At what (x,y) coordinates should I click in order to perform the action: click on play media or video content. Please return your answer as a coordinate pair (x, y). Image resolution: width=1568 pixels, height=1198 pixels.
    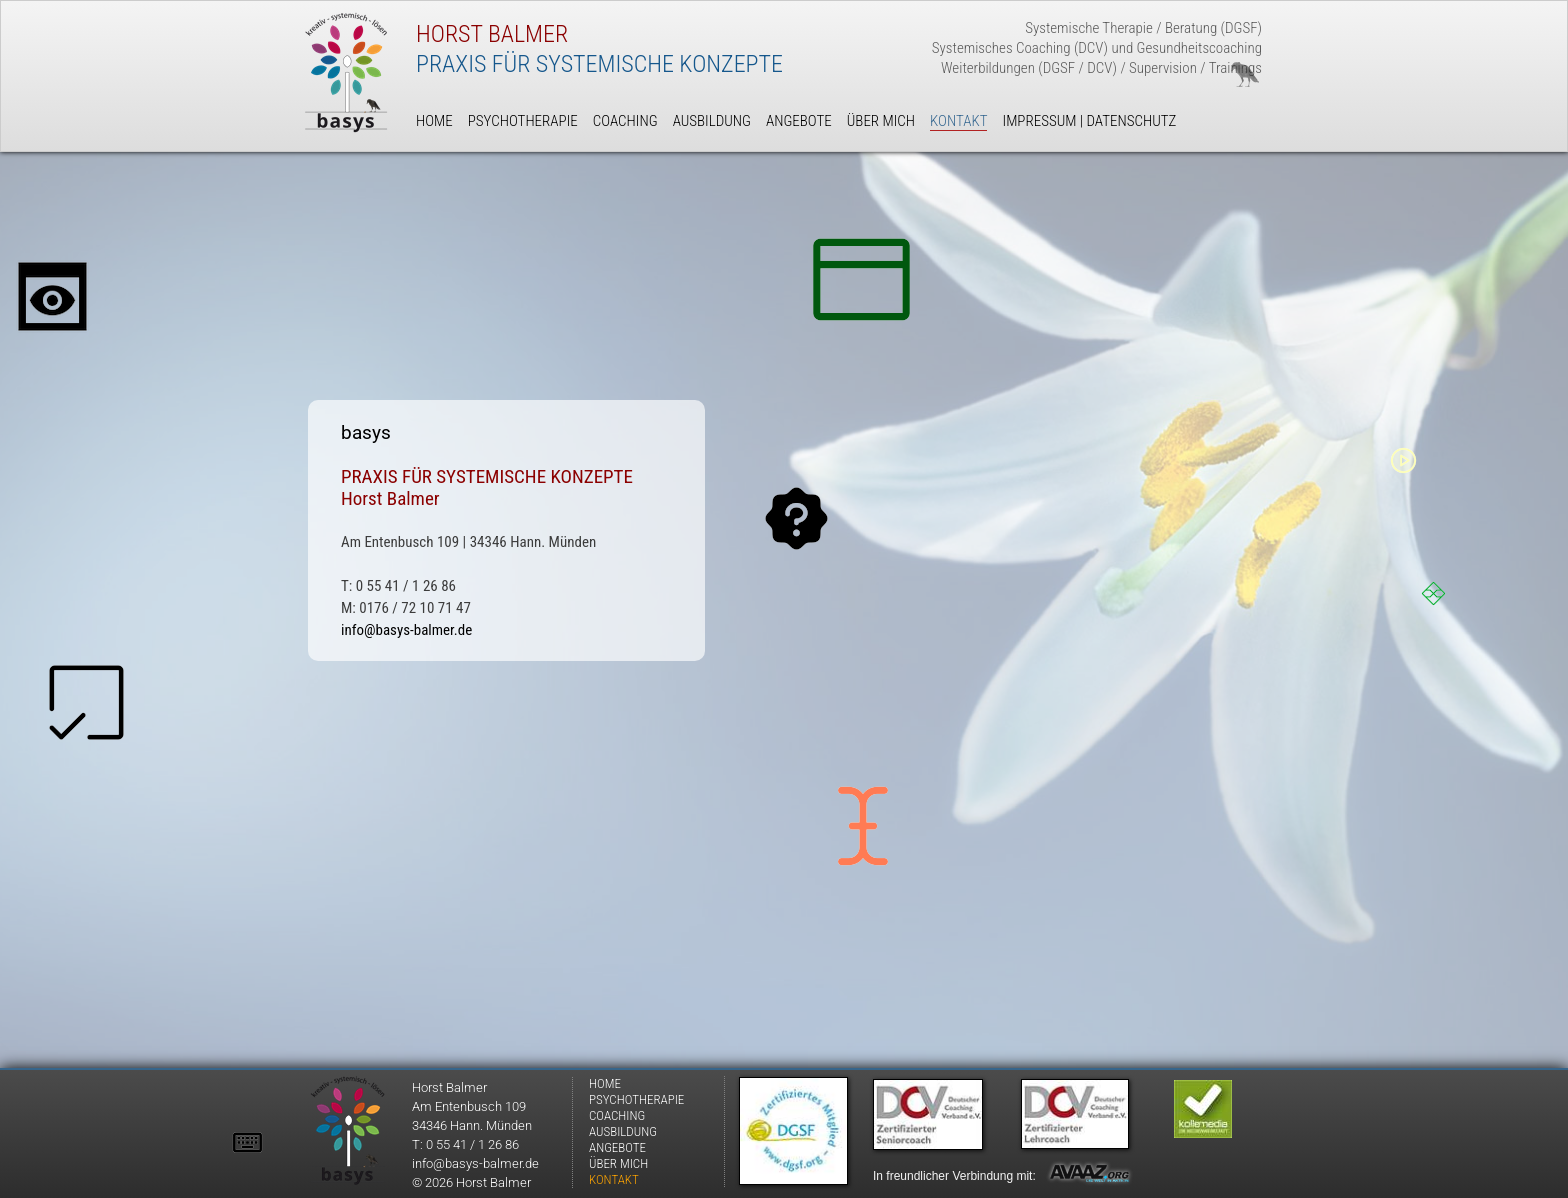
    Looking at the image, I should click on (1403, 460).